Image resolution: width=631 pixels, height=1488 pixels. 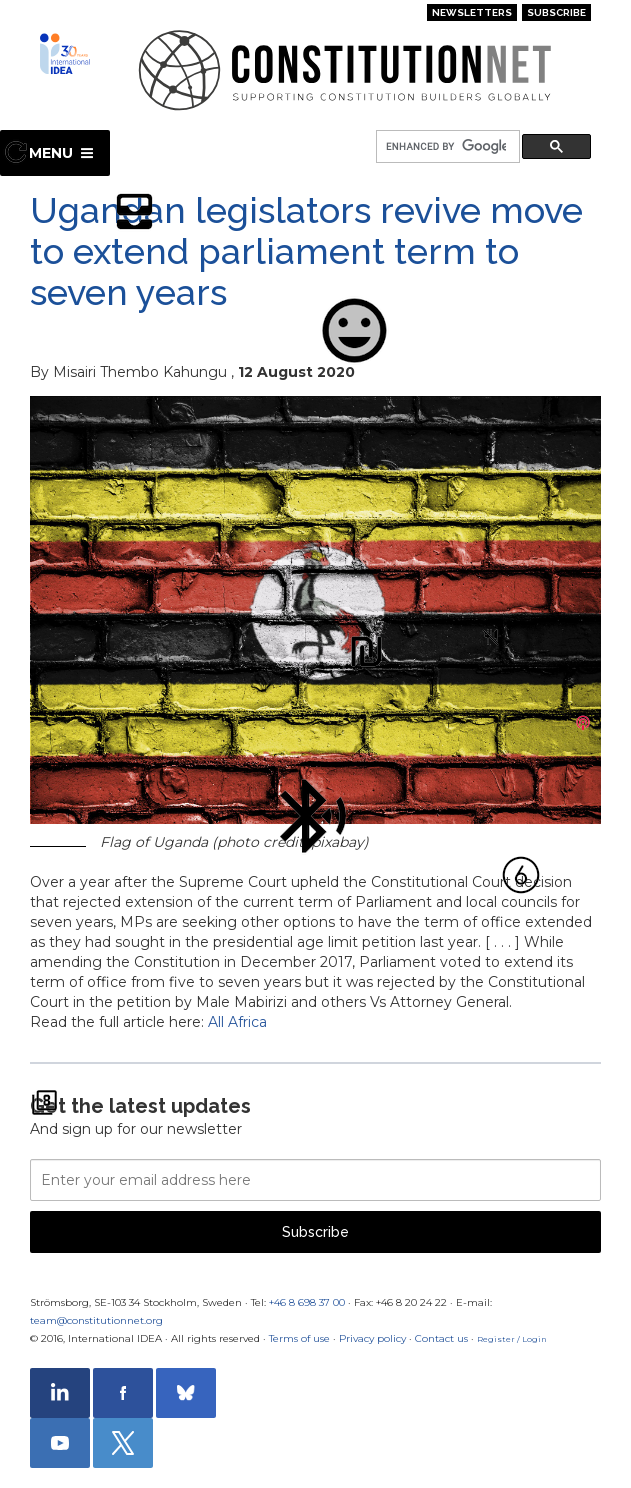 What do you see at coordinates (134, 211) in the screenshot?
I see `view all inboxes` at bounding box center [134, 211].